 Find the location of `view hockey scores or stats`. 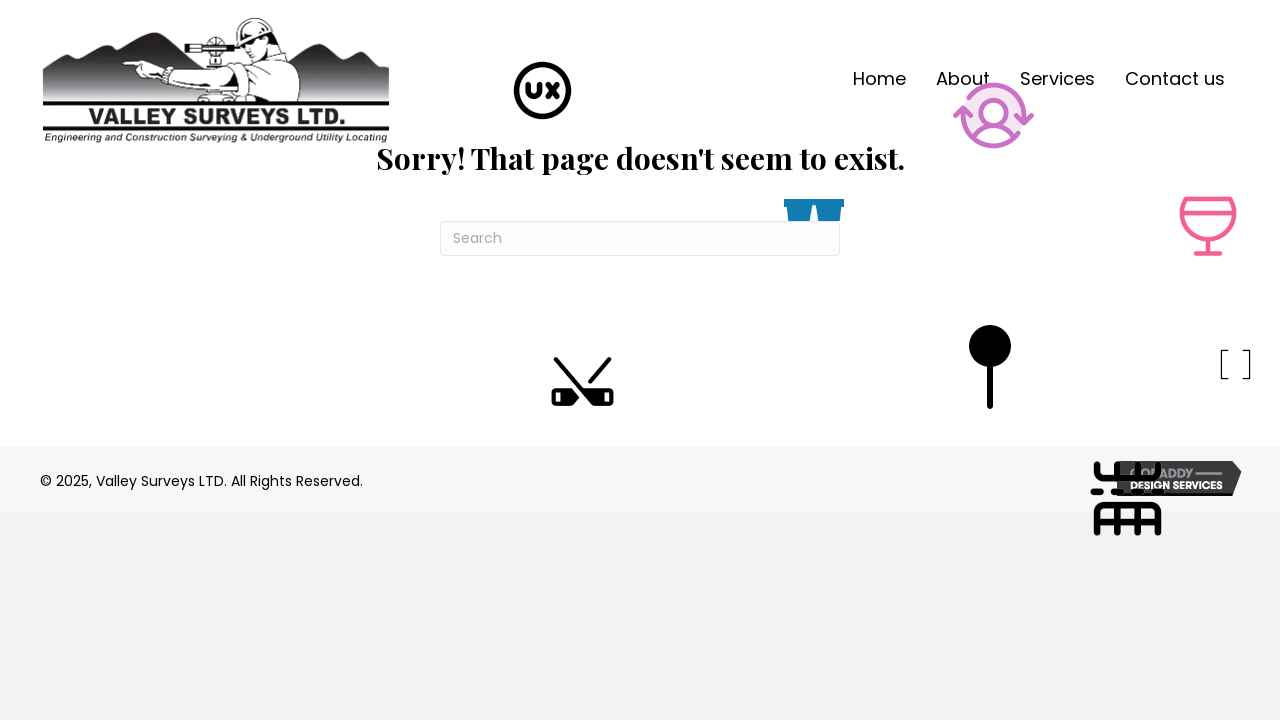

view hockey scores or stats is located at coordinates (582, 381).